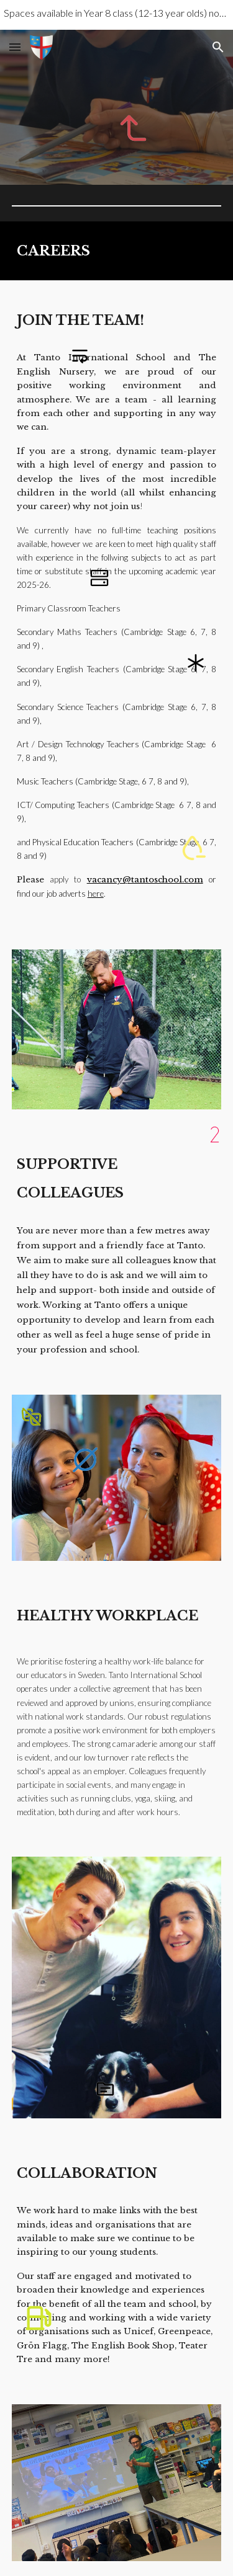 This screenshot has width=233, height=2576. I want to click on indicates a required field in a form, so click(196, 663).